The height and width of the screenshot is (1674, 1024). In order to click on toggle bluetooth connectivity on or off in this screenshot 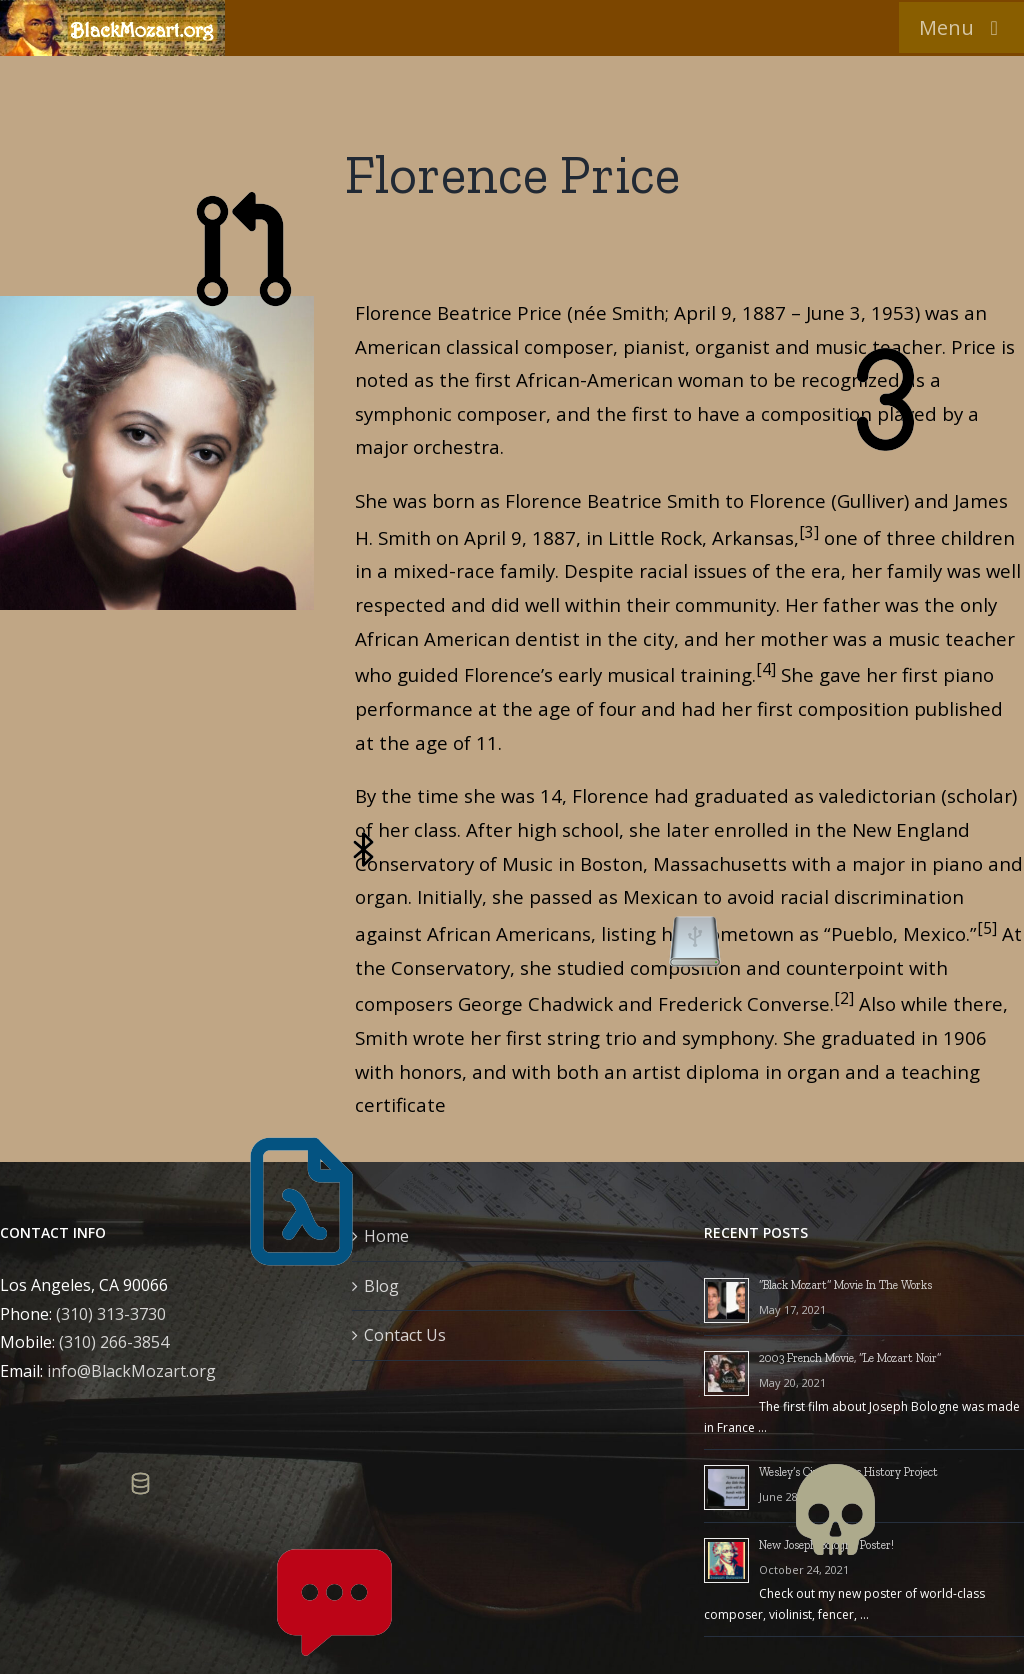, I will do `click(363, 849)`.